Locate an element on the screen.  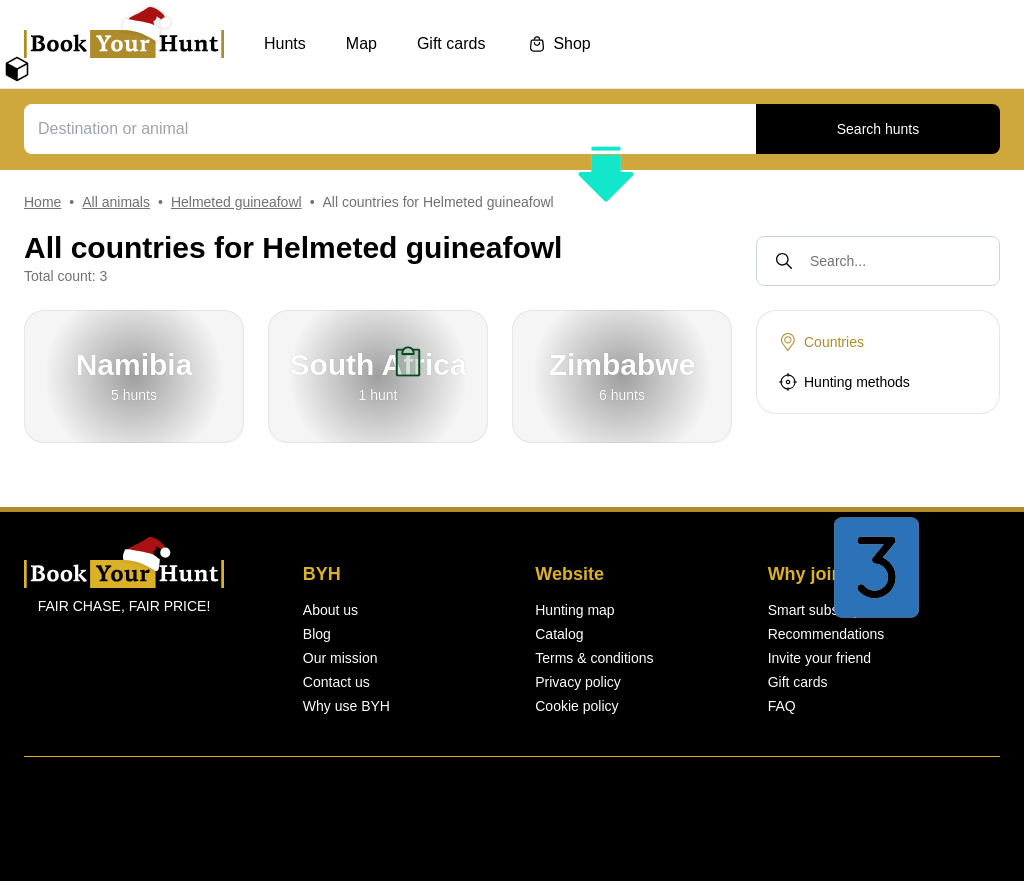
access clipboard contents is located at coordinates (408, 362).